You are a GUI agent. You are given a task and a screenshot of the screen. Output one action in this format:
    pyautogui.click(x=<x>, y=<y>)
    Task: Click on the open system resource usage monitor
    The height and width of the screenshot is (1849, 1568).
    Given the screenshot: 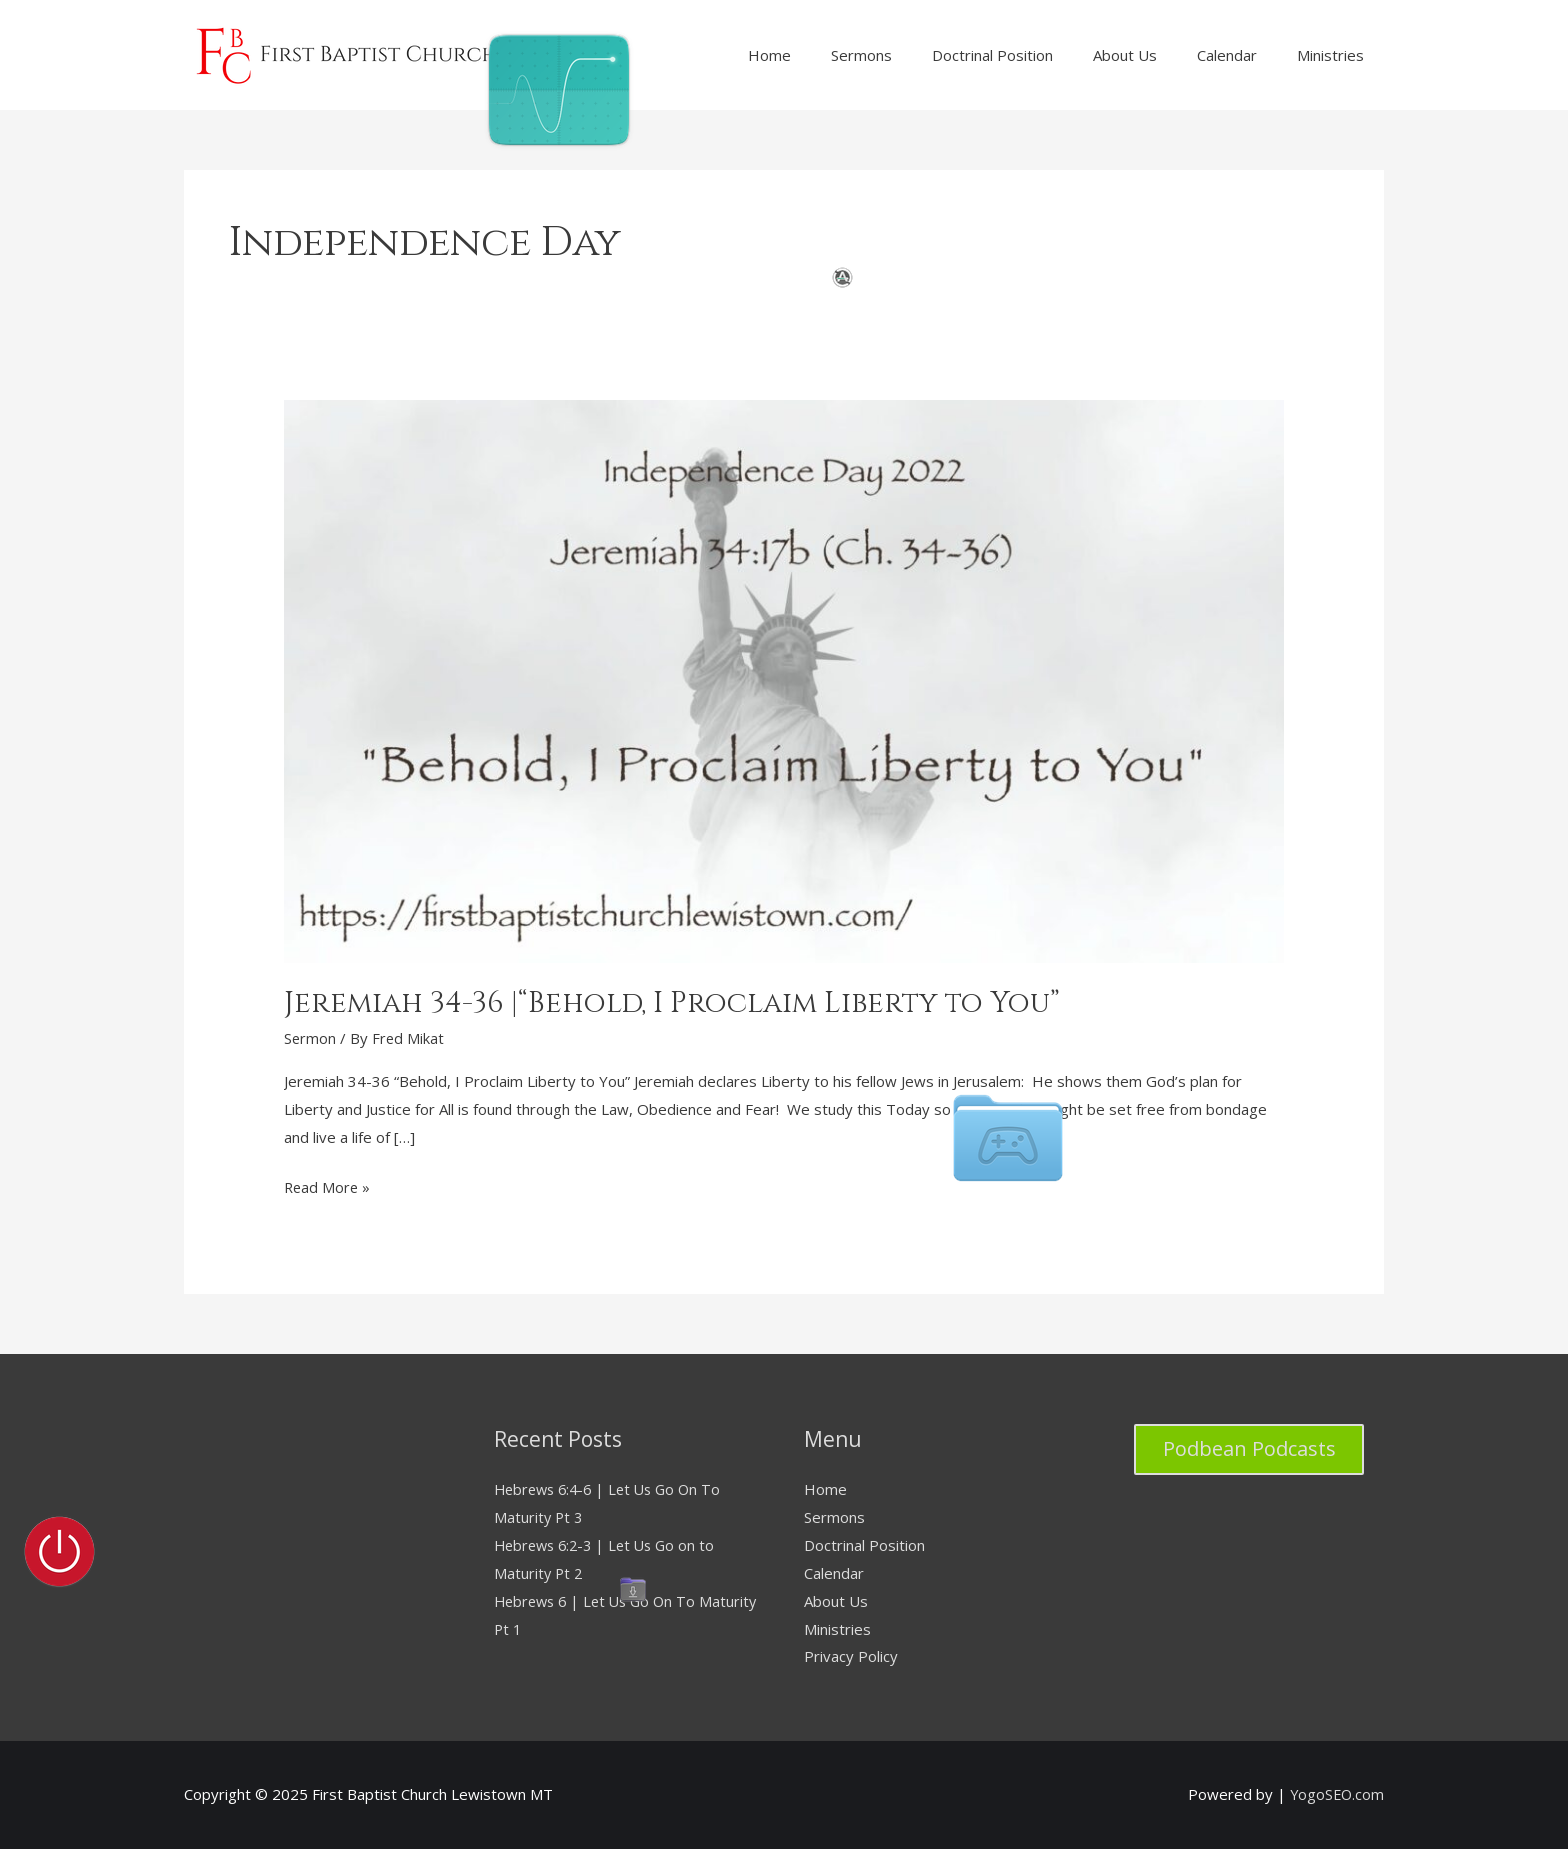 What is the action you would take?
    pyautogui.click(x=559, y=90)
    